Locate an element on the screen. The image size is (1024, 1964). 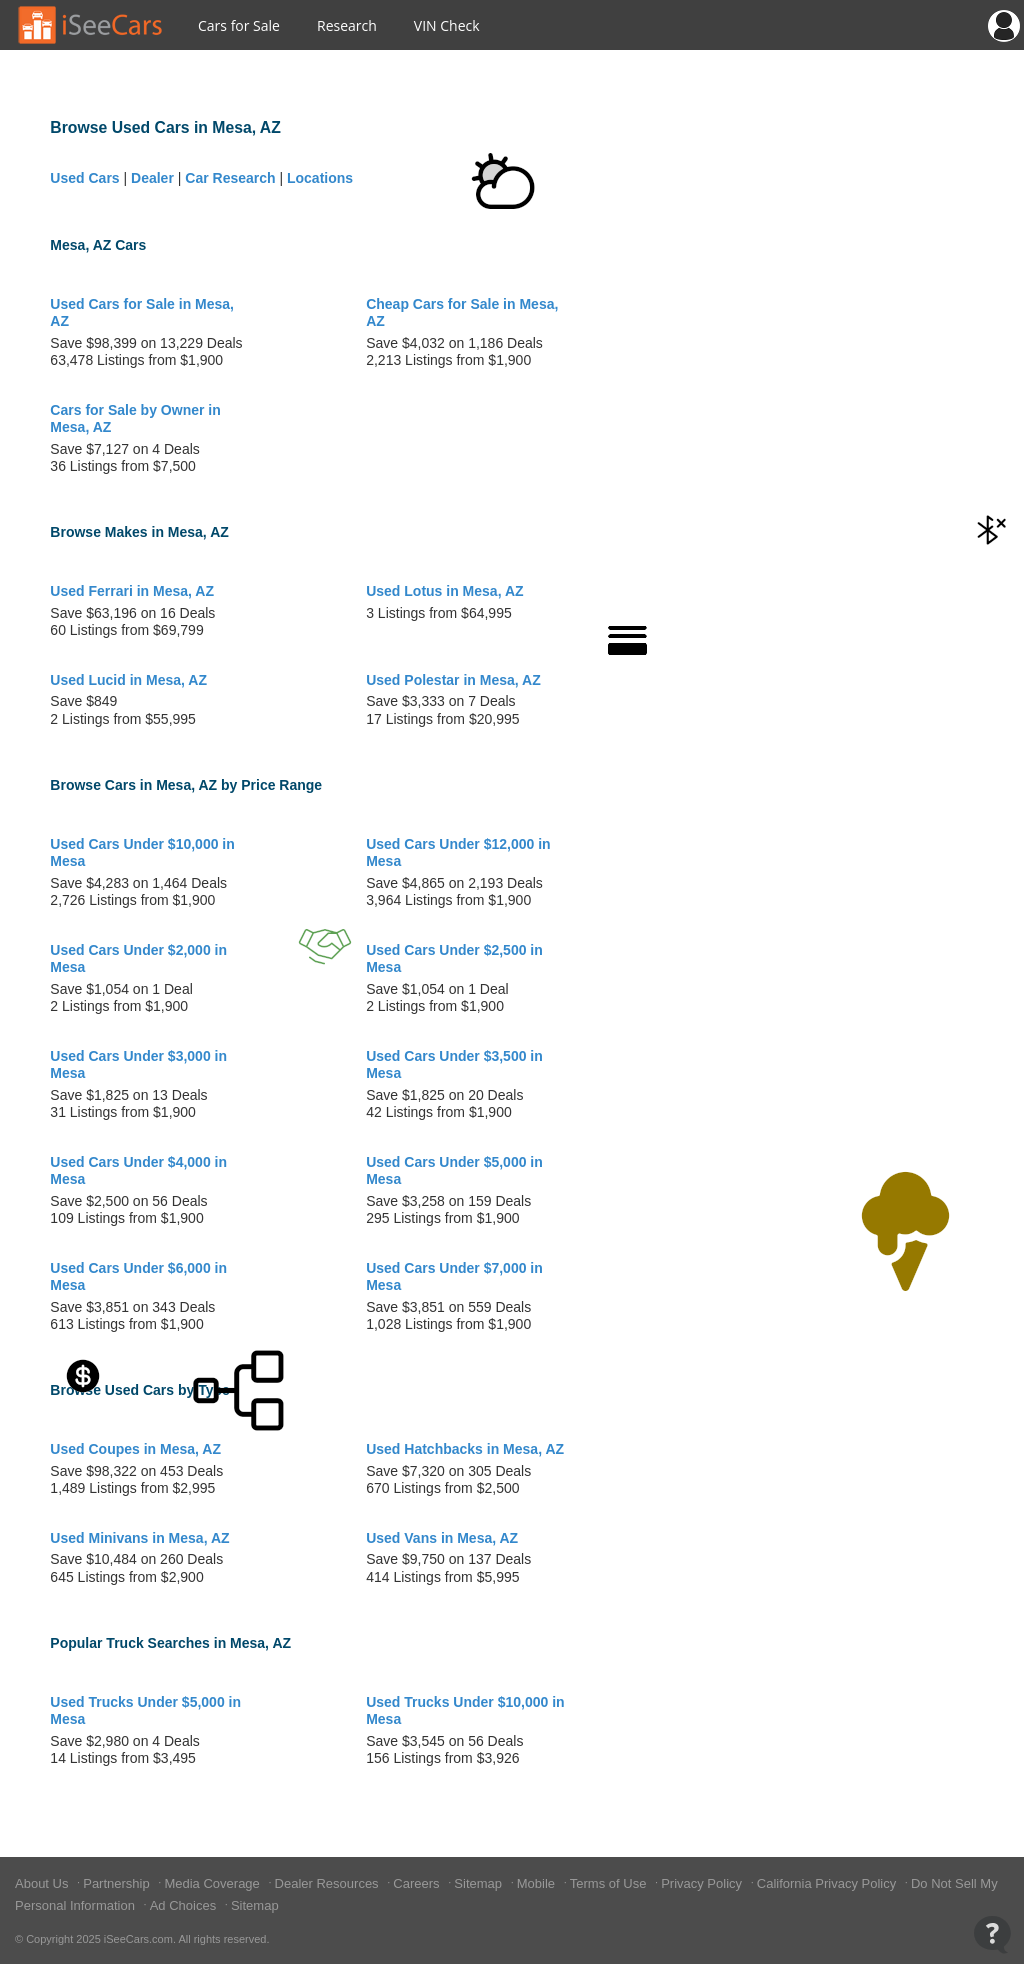
bluetooth is disabled or unavailable is located at coordinates (990, 530).